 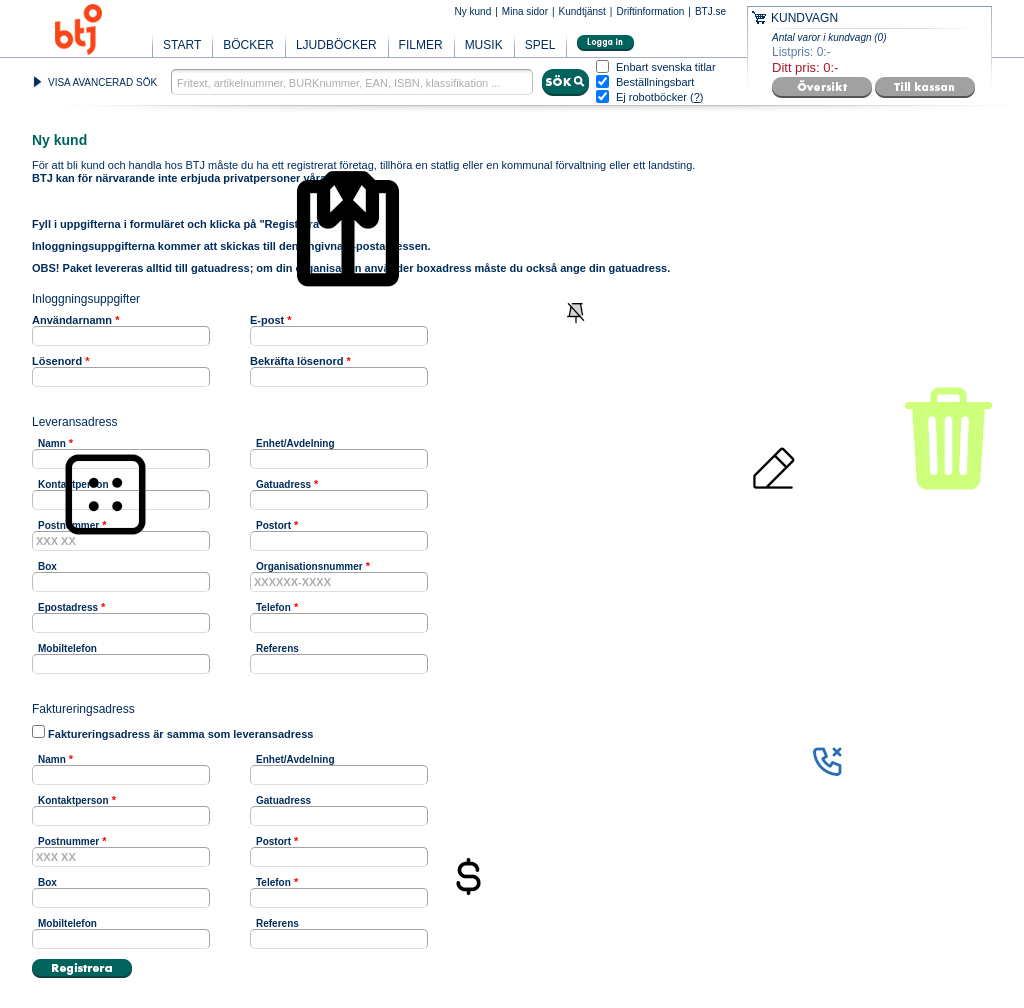 What do you see at coordinates (576, 312) in the screenshot?
I see `unpin this item` at bounding box center [576, 312].